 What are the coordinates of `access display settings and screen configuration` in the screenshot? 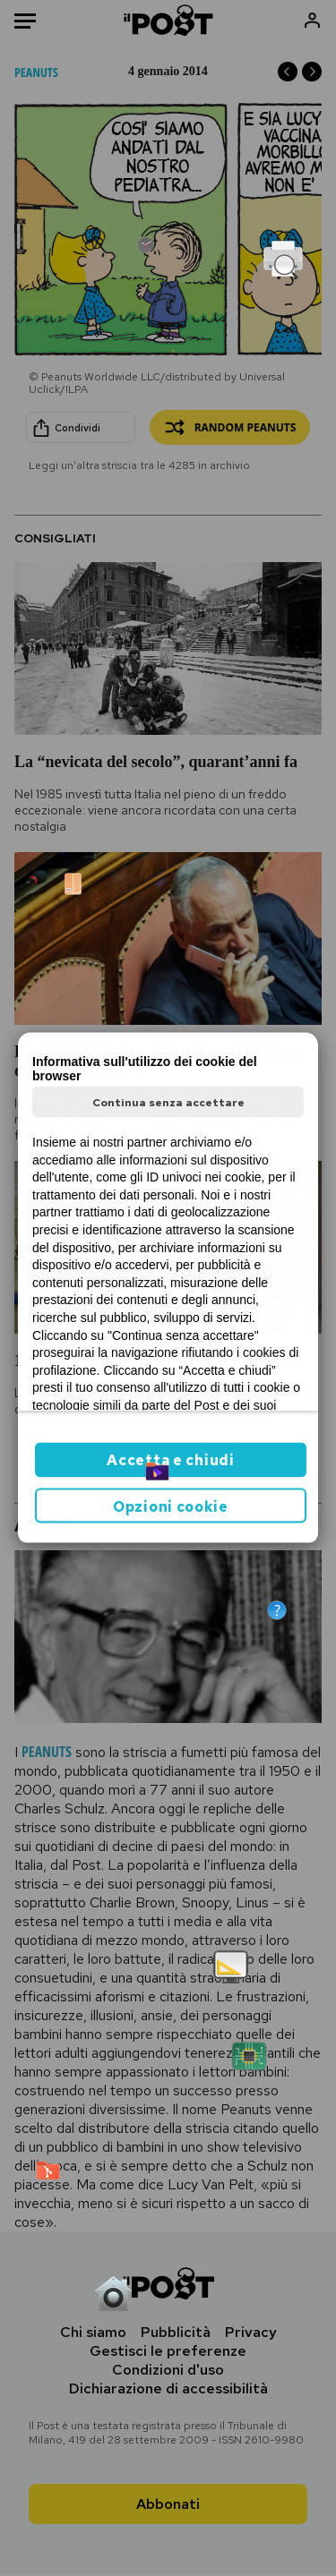 It's located at (230, 1966).